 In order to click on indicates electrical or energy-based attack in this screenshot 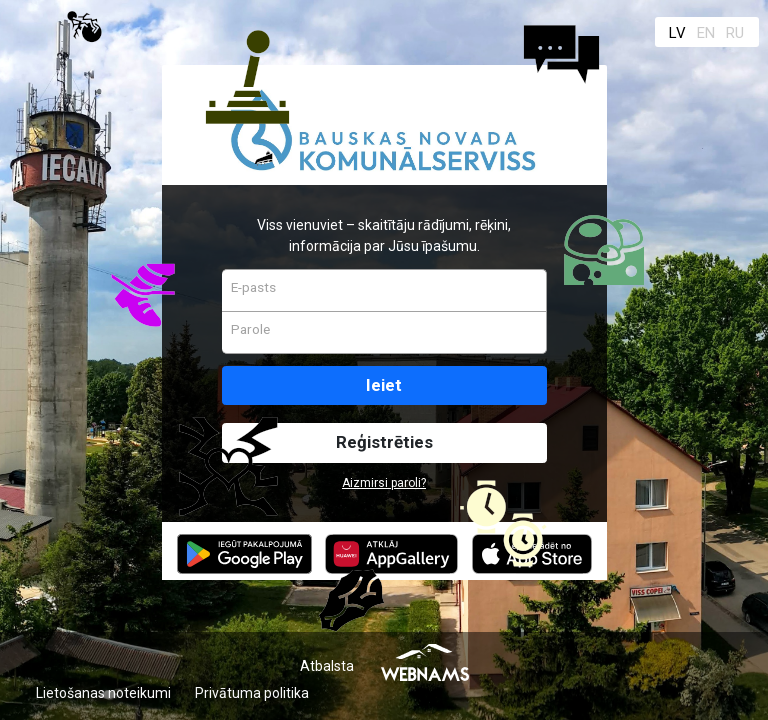, I will do `click(84, 26)`.